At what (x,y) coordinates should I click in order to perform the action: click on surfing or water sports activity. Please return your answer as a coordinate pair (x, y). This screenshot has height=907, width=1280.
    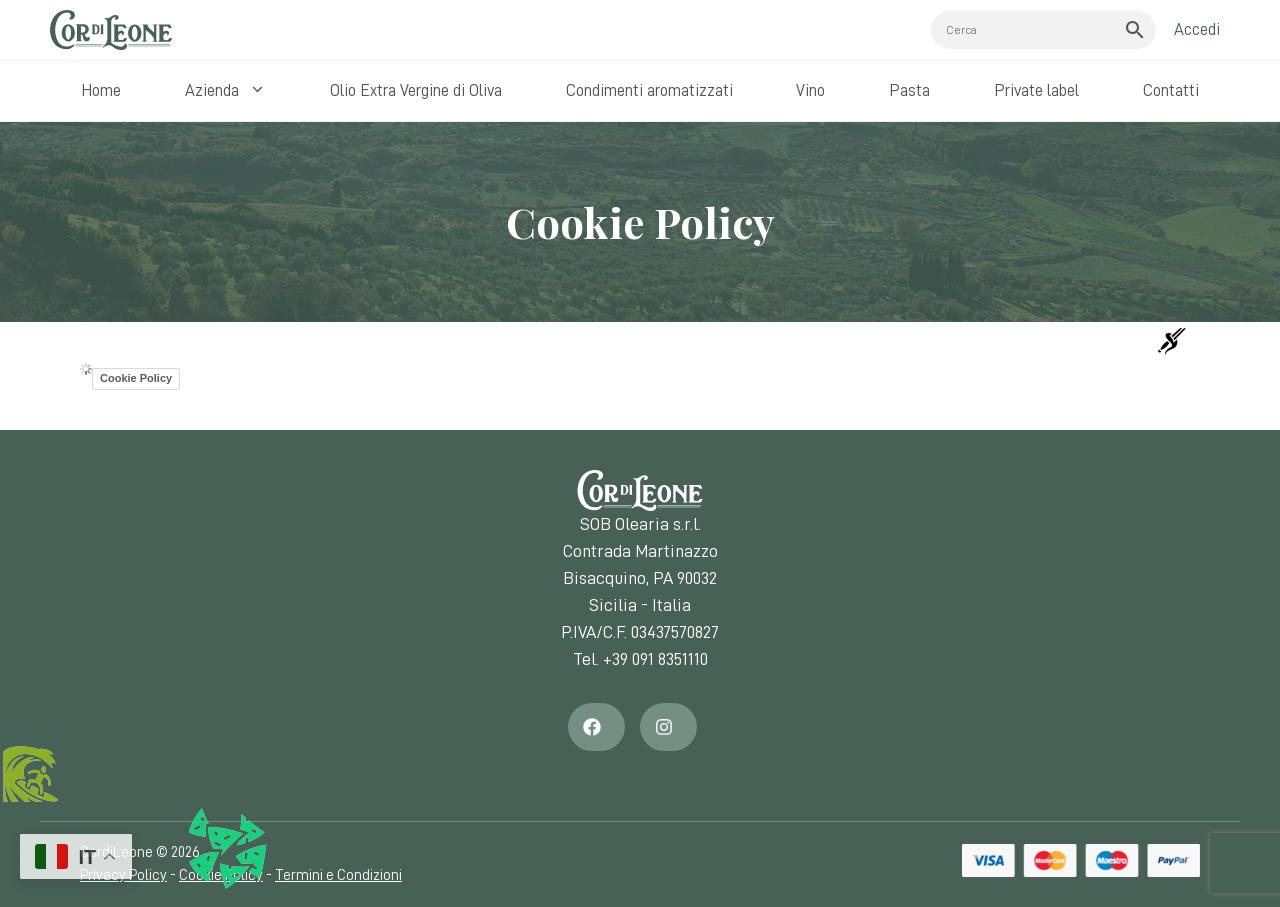
    Looking at the image, I should click on (31, 774).